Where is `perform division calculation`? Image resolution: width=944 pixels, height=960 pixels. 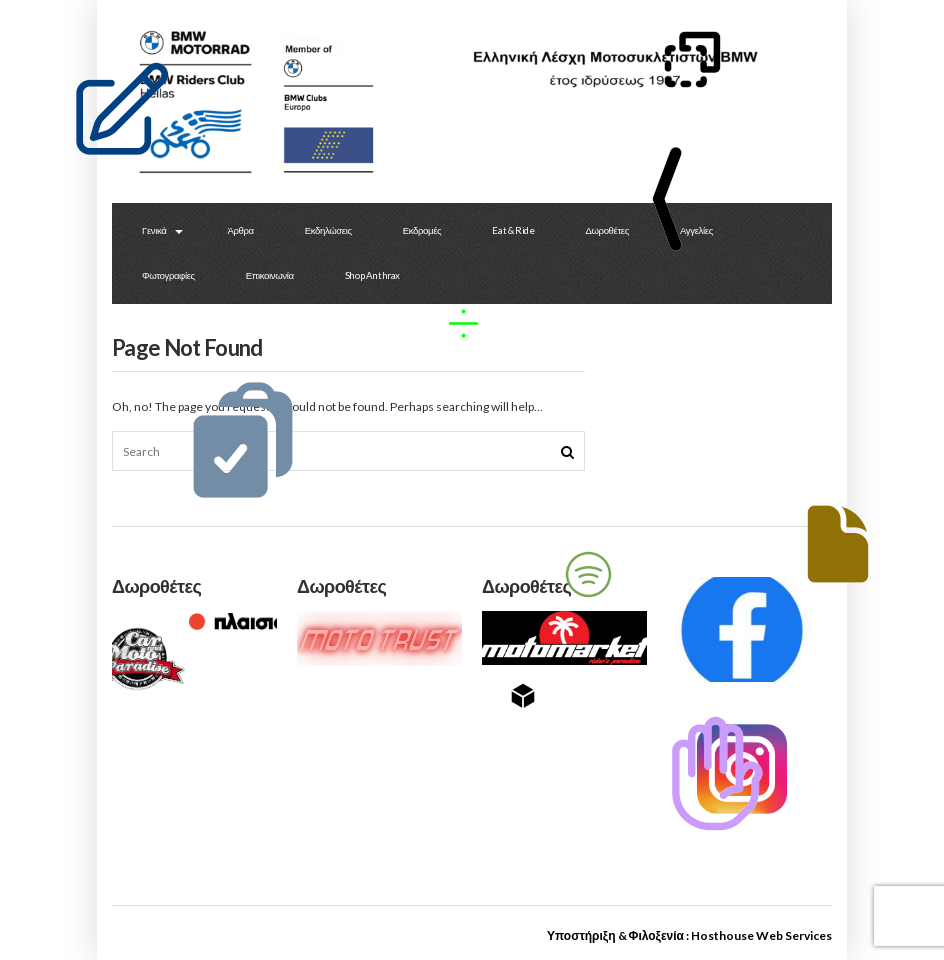 perform division calculation is located at coordinates (463, 323).